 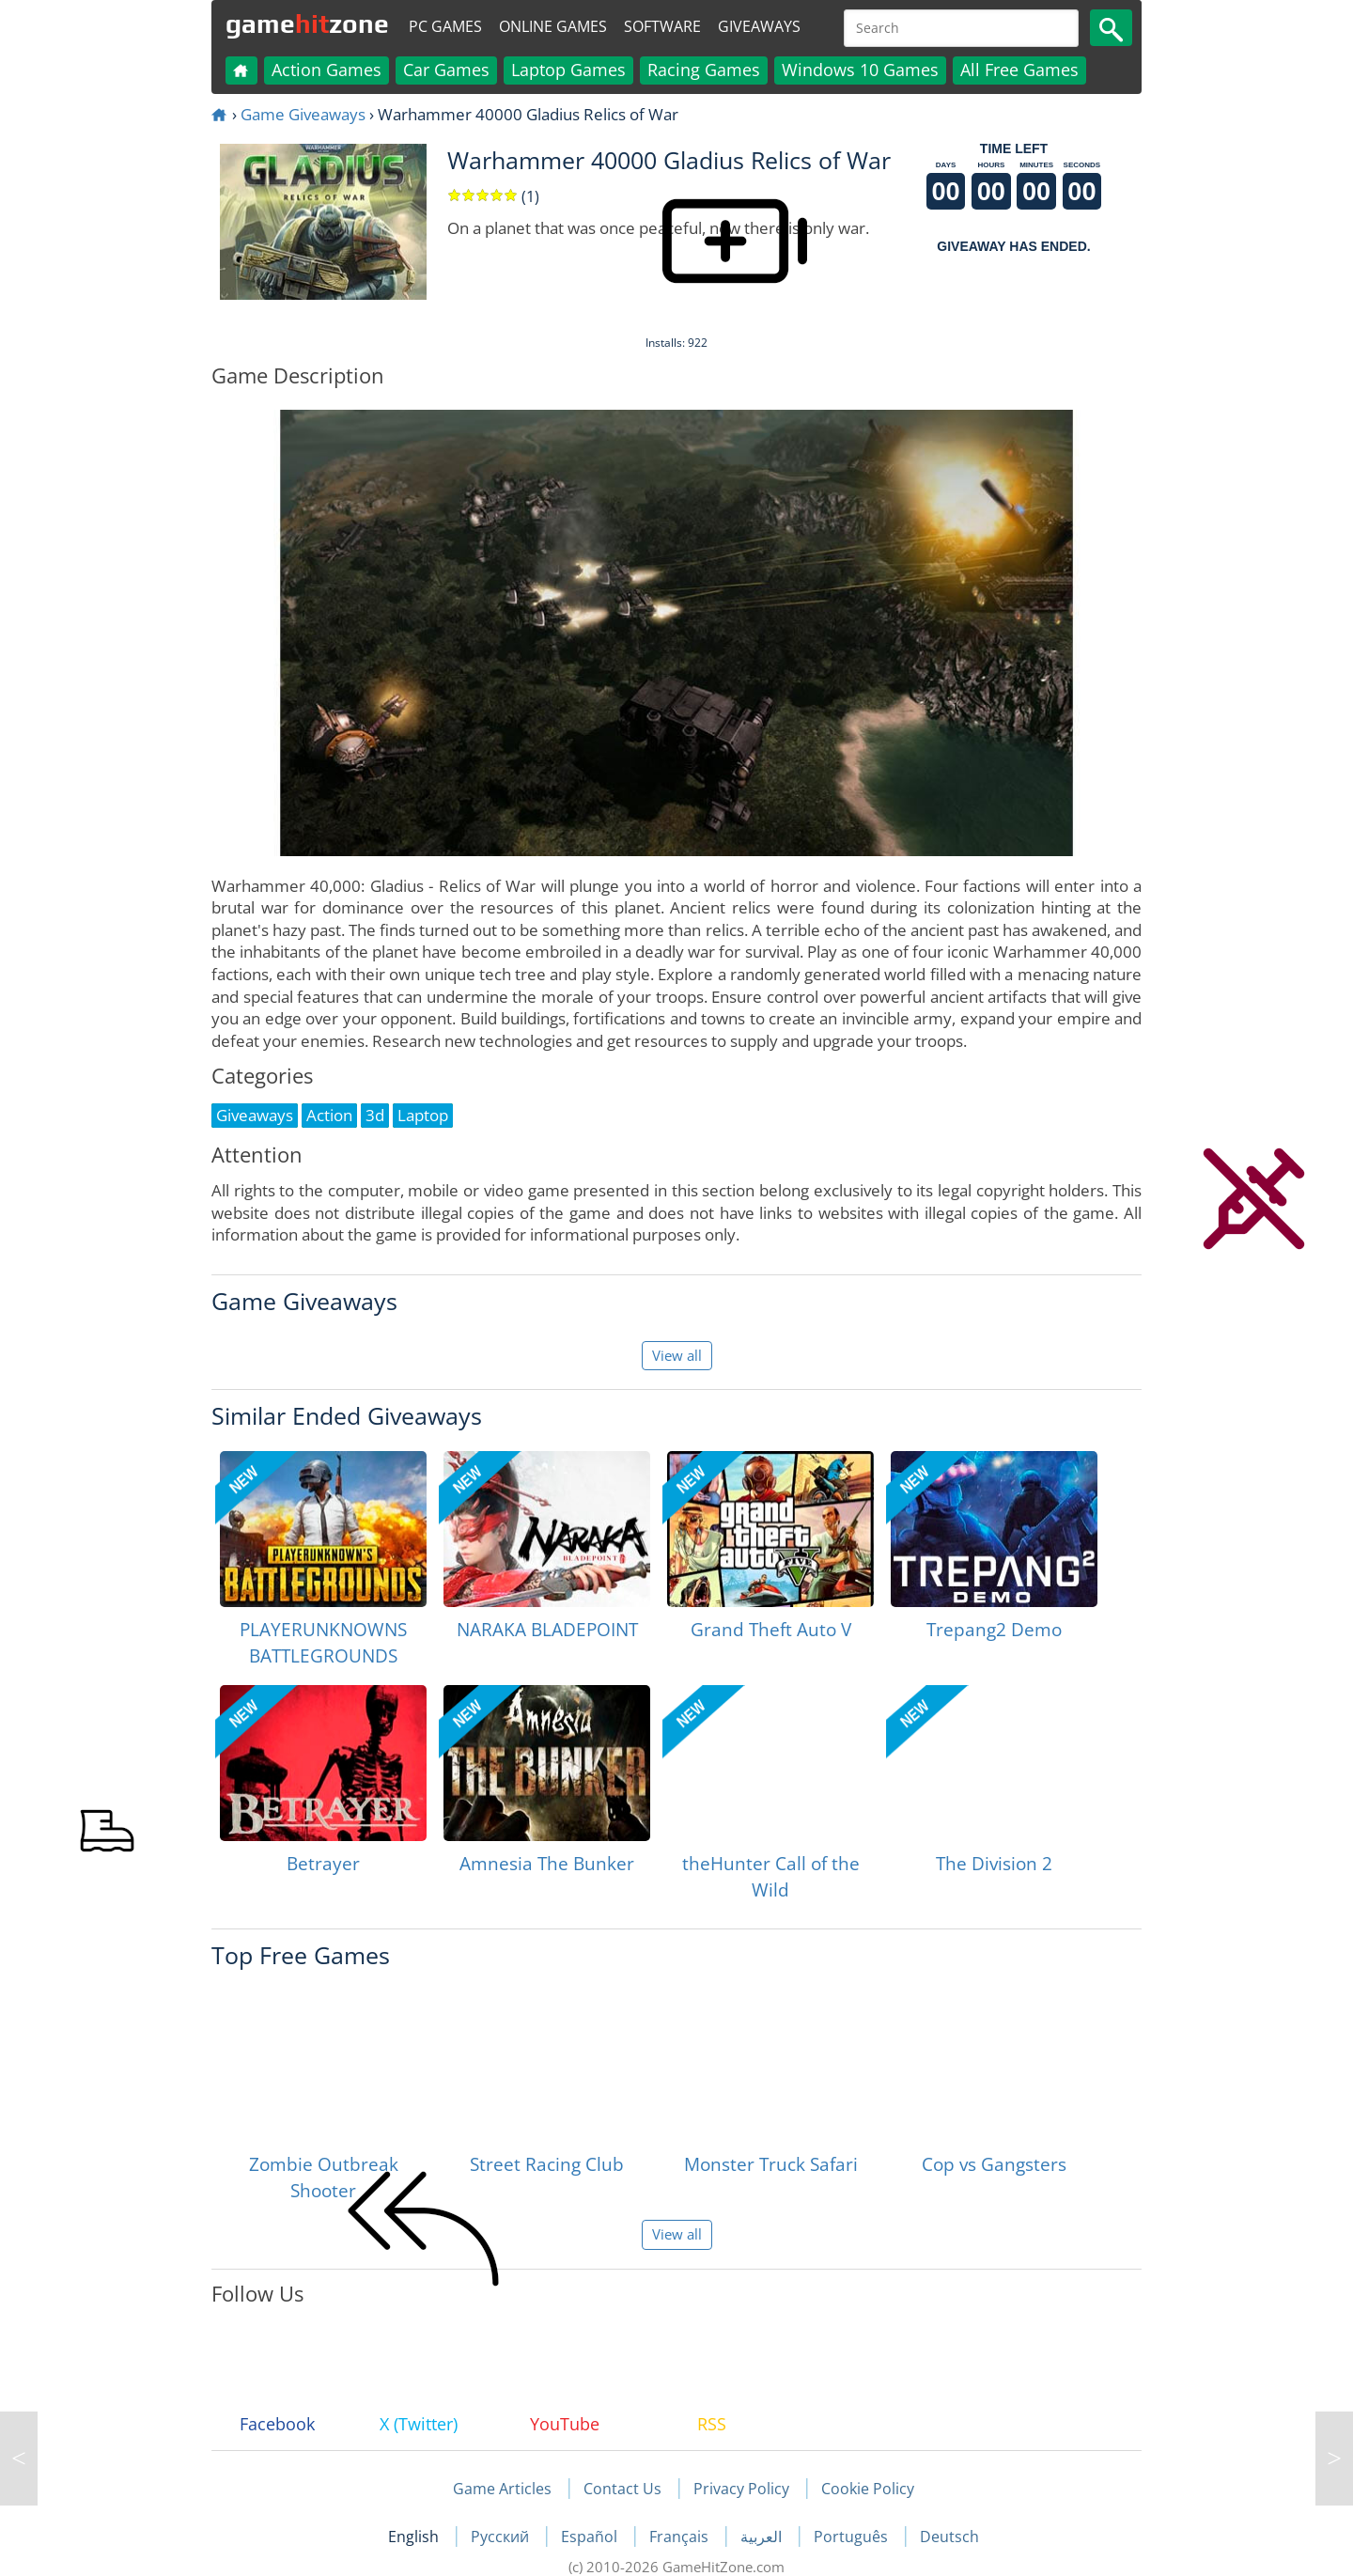 What do you see at coordinates (732, 241) in the screenshot?
I see `add or extend battery life` at bounding box center [732, 241].